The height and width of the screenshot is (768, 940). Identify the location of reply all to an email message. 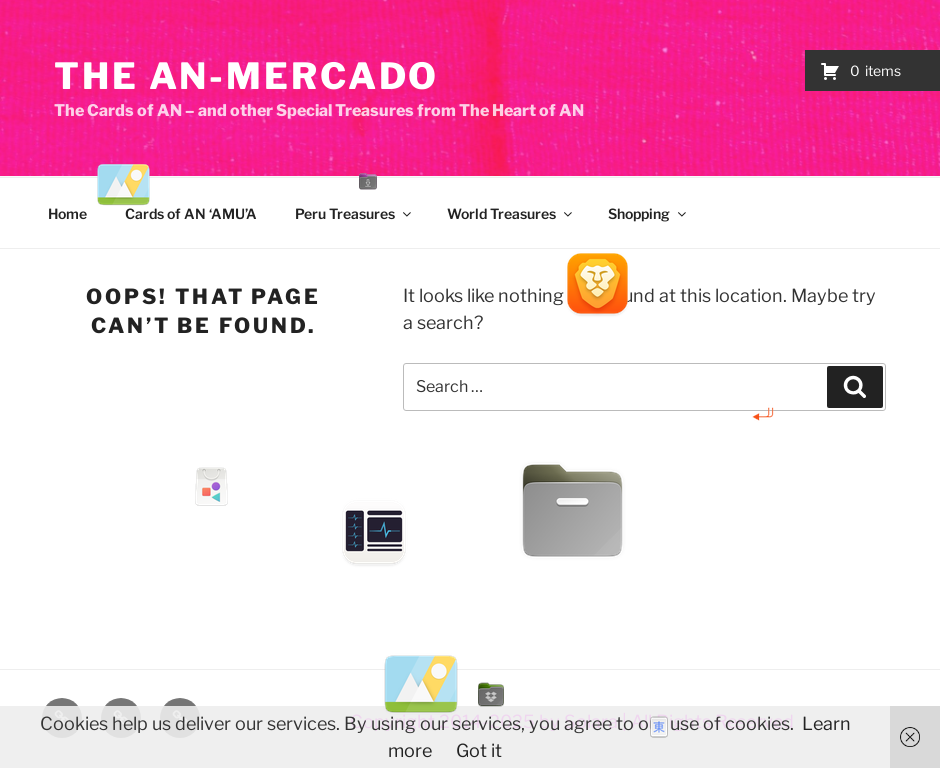
(762, 412).